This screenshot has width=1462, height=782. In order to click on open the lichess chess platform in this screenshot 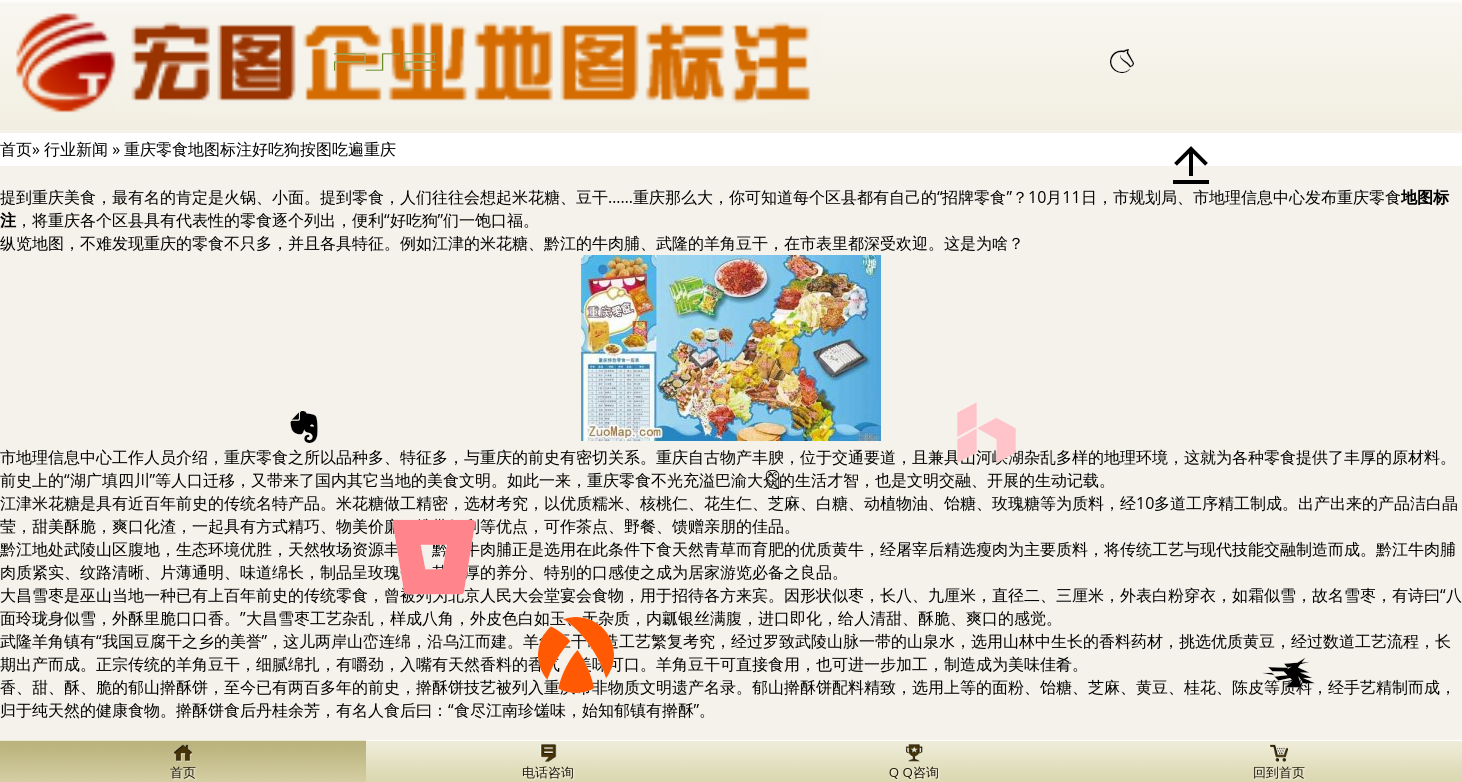, I will do `click(1122, 61)`.